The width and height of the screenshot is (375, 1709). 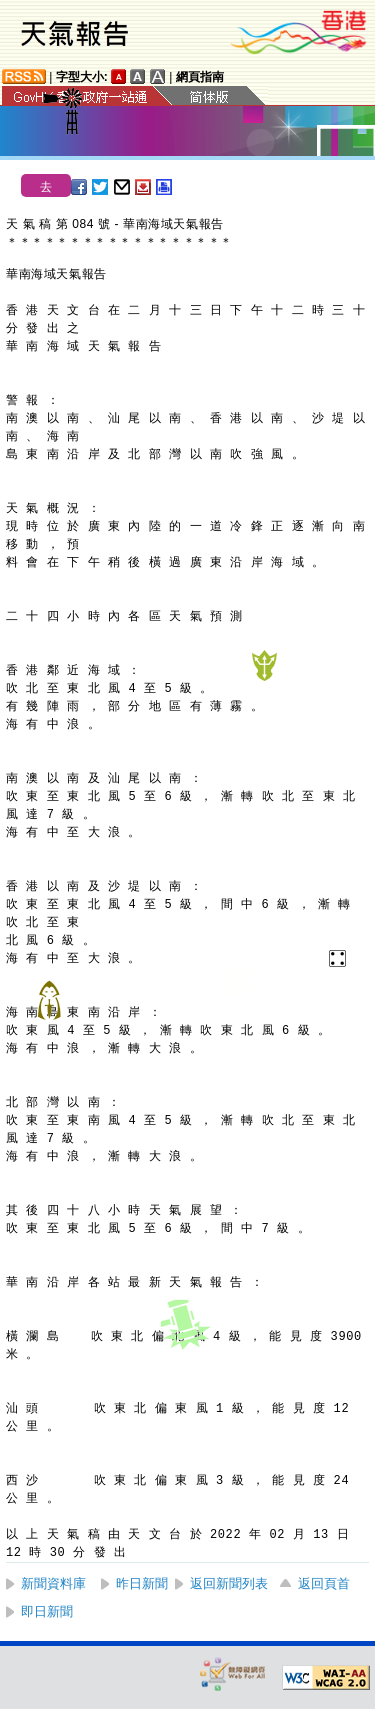 I want to click on stealth or rogue character class selection, so click(x=49, y=1000).